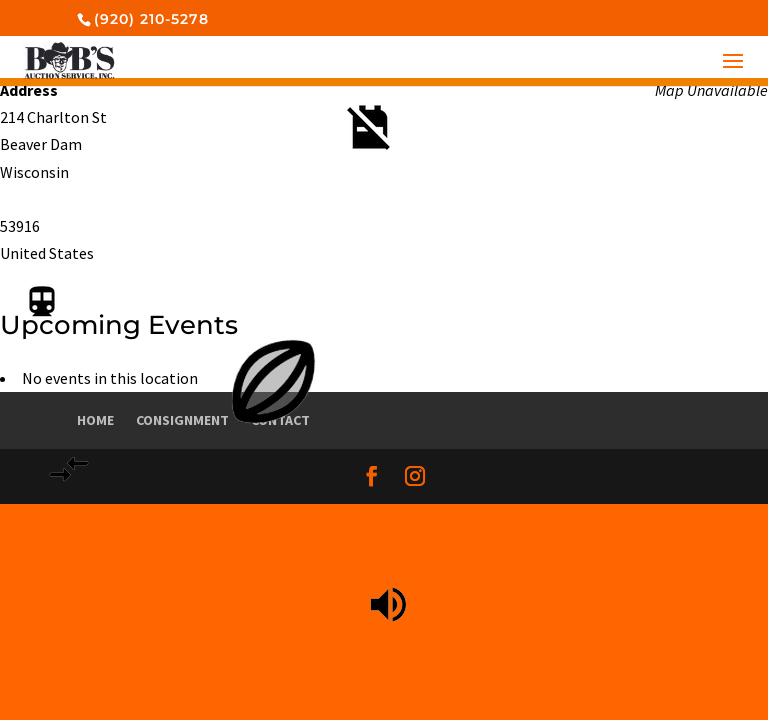 The height and width of the screenshot is (720, 768). What do you see at coordinates (370, 127) in the screenshot?
I see `no backpacks allowed in this area` at bounding box center [370, 127].